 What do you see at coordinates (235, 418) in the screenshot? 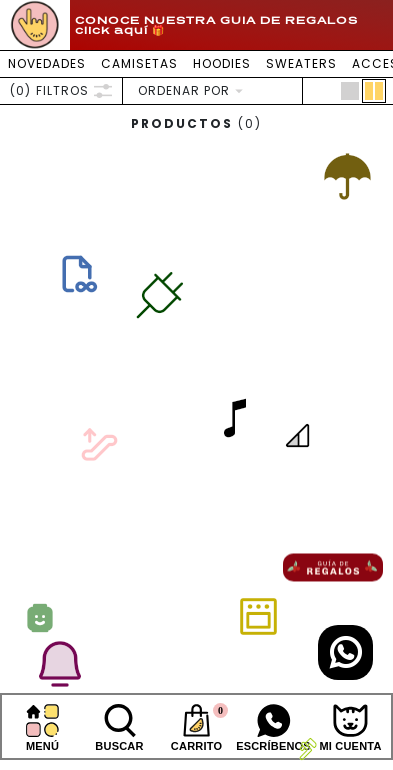
I see `play or access music` at bounding box center [235, 418].